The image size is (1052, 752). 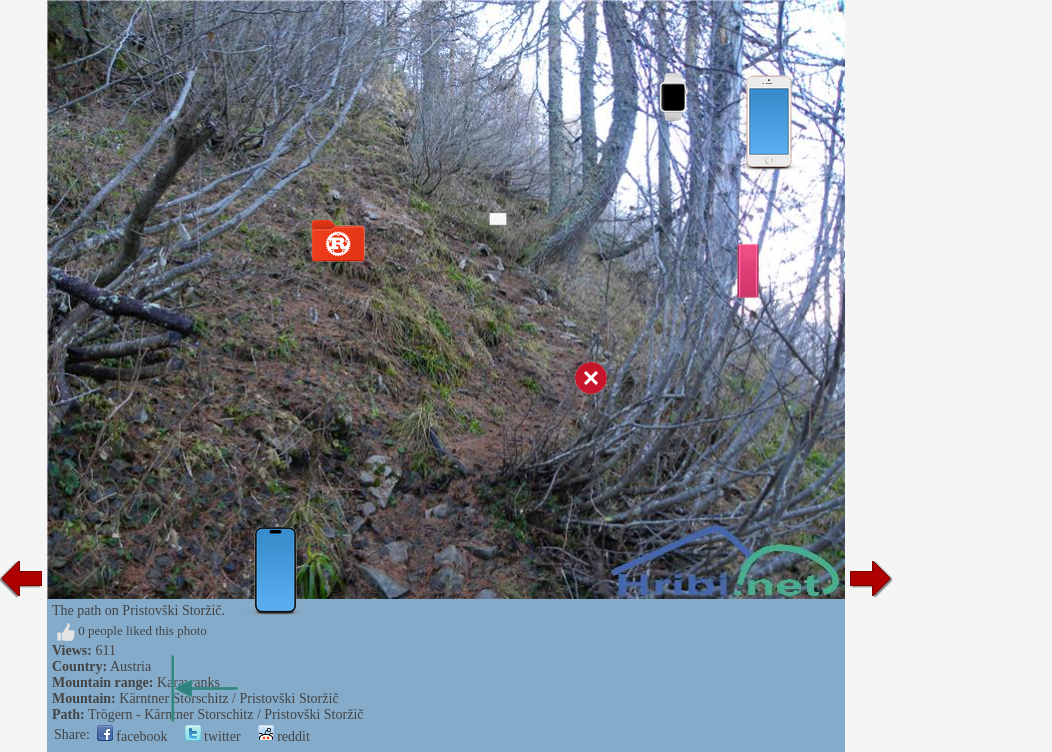 What do you see at coordinates (748, 272) in the screenshot?
I see `iPod nano device connected` at bounding box center [748, 272].